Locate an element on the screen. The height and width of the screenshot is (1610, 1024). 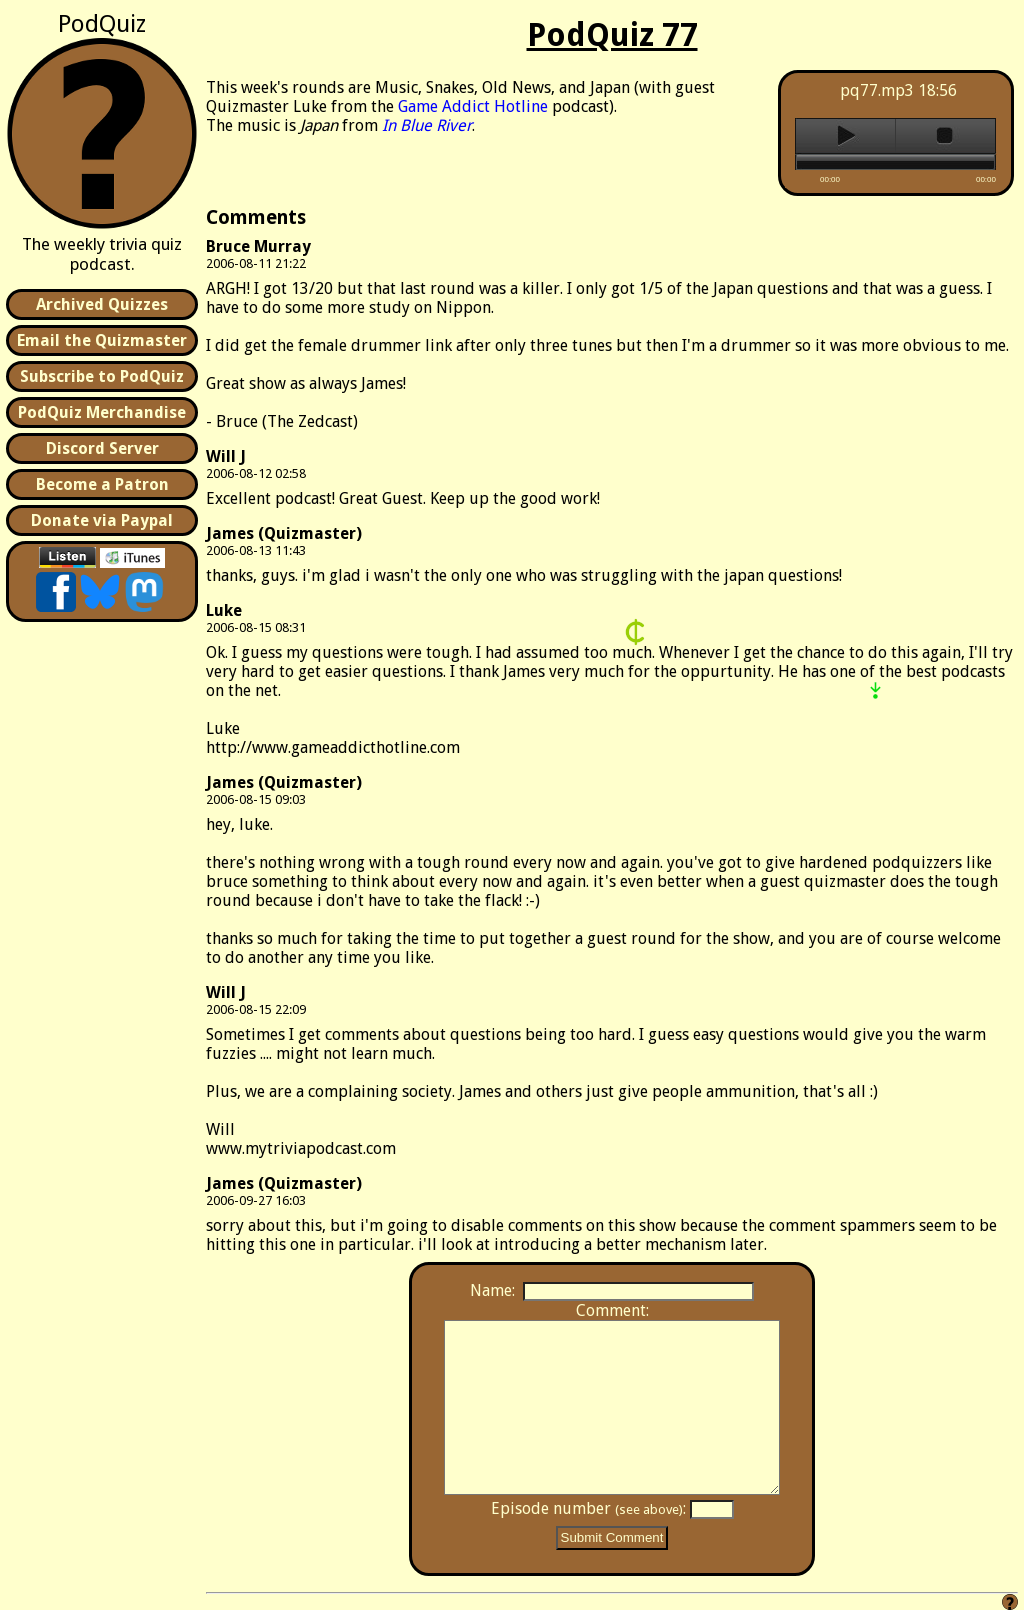
step into function during debugging is located at coordinates (875, 690).